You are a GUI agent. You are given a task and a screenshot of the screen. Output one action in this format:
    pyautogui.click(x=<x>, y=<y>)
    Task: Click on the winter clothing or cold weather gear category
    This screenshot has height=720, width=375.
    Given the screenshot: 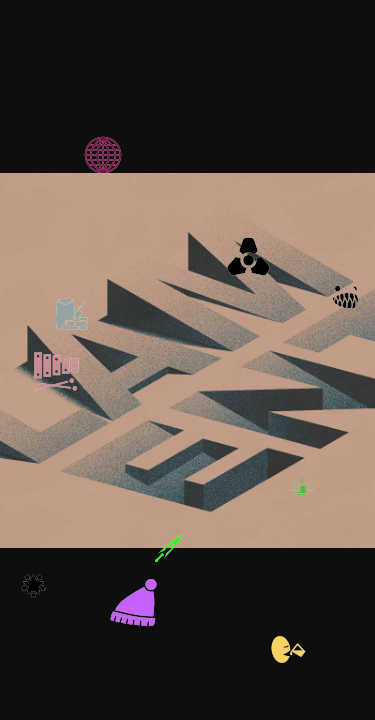 What is the action you would take?
    pyautogui.click(x=133, y=602)
    